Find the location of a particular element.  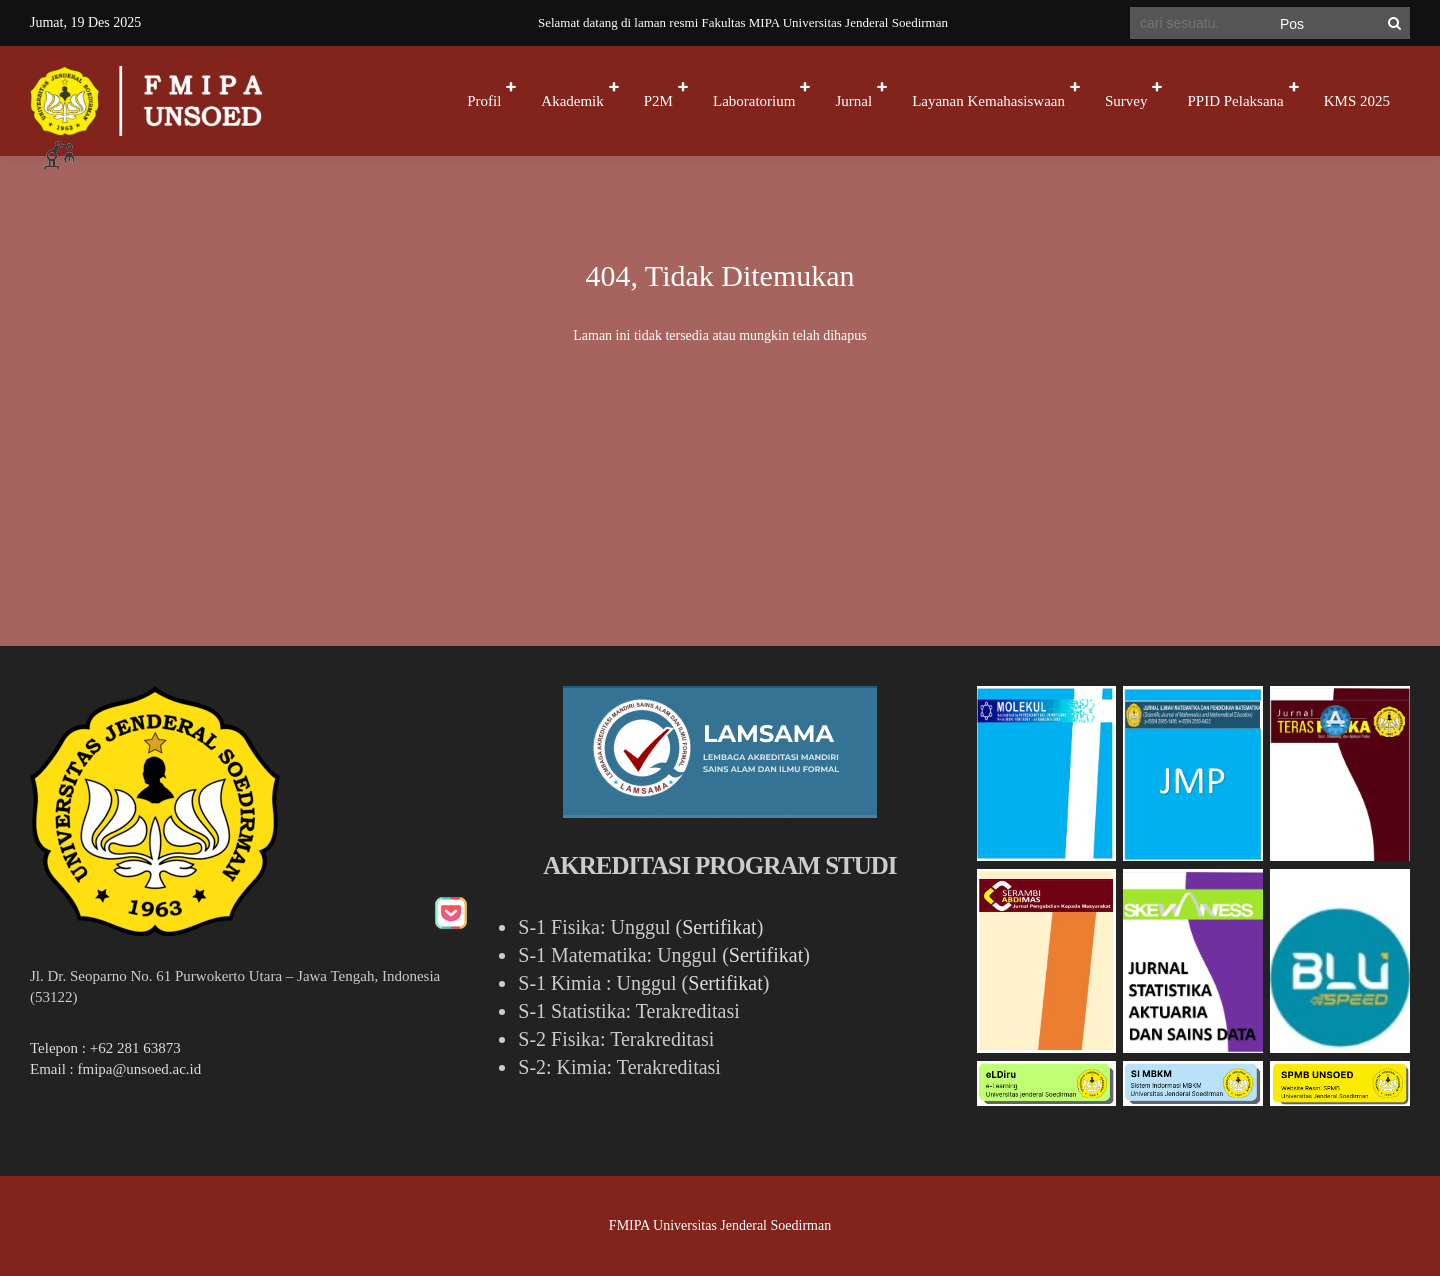

open GNOME Builder IDE is located at coordinates (59, 154).